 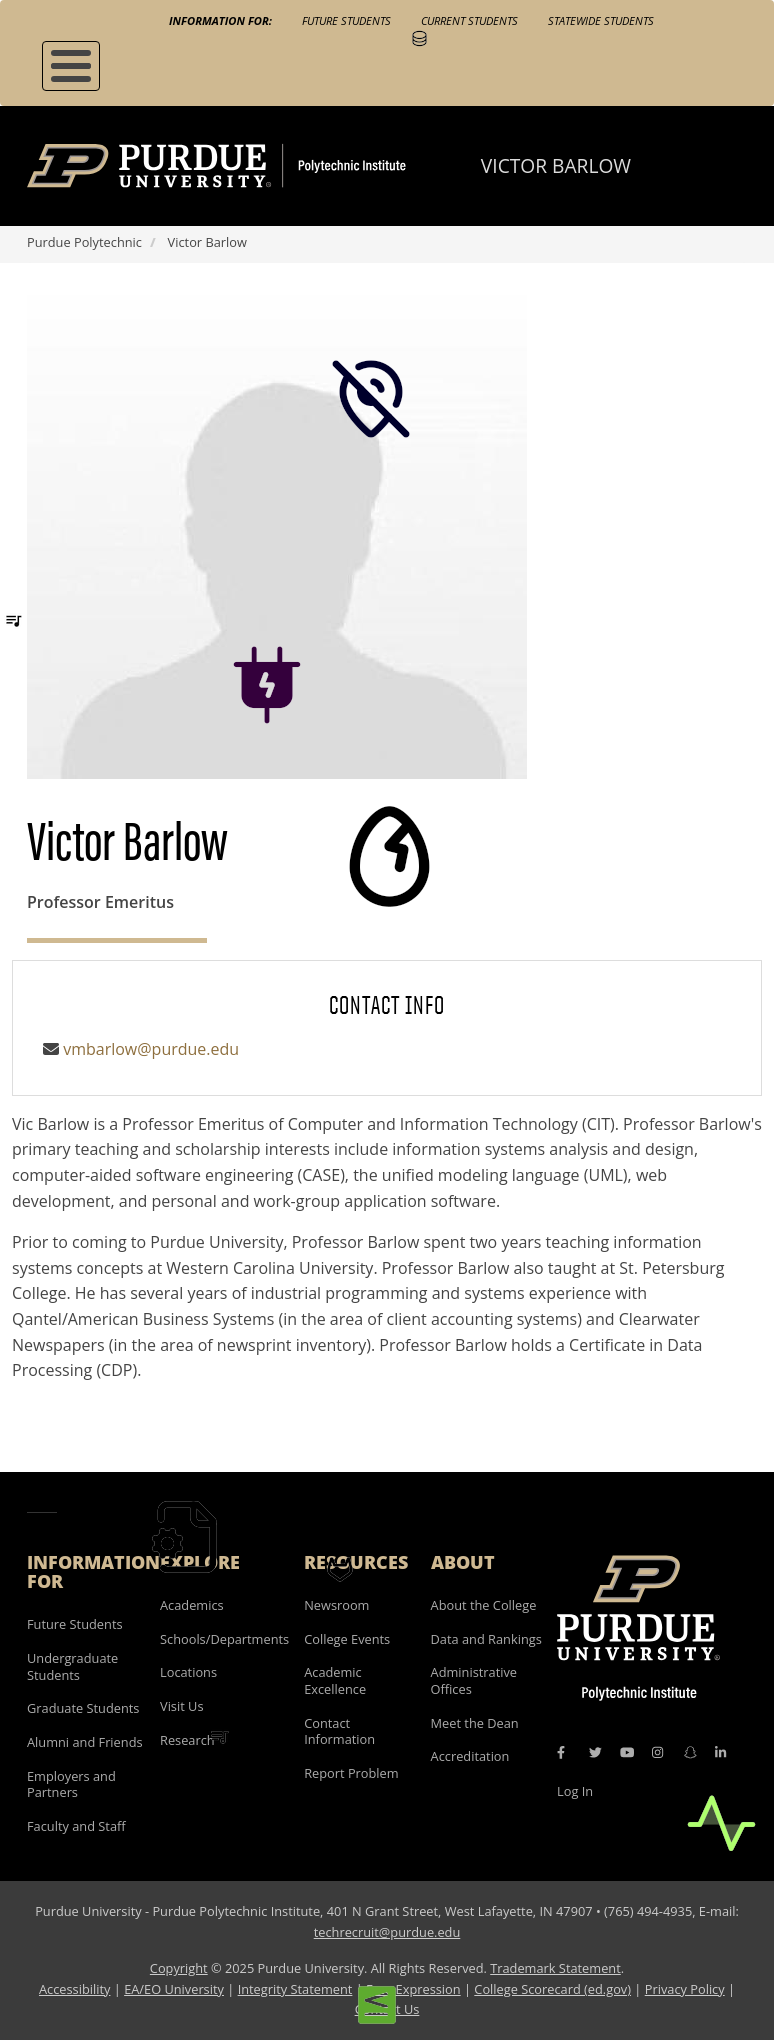 What do you see at coordinates (187, 1537) in the screenshot?
I see `access file settings or configuration` at bounding box center [187, 1537].